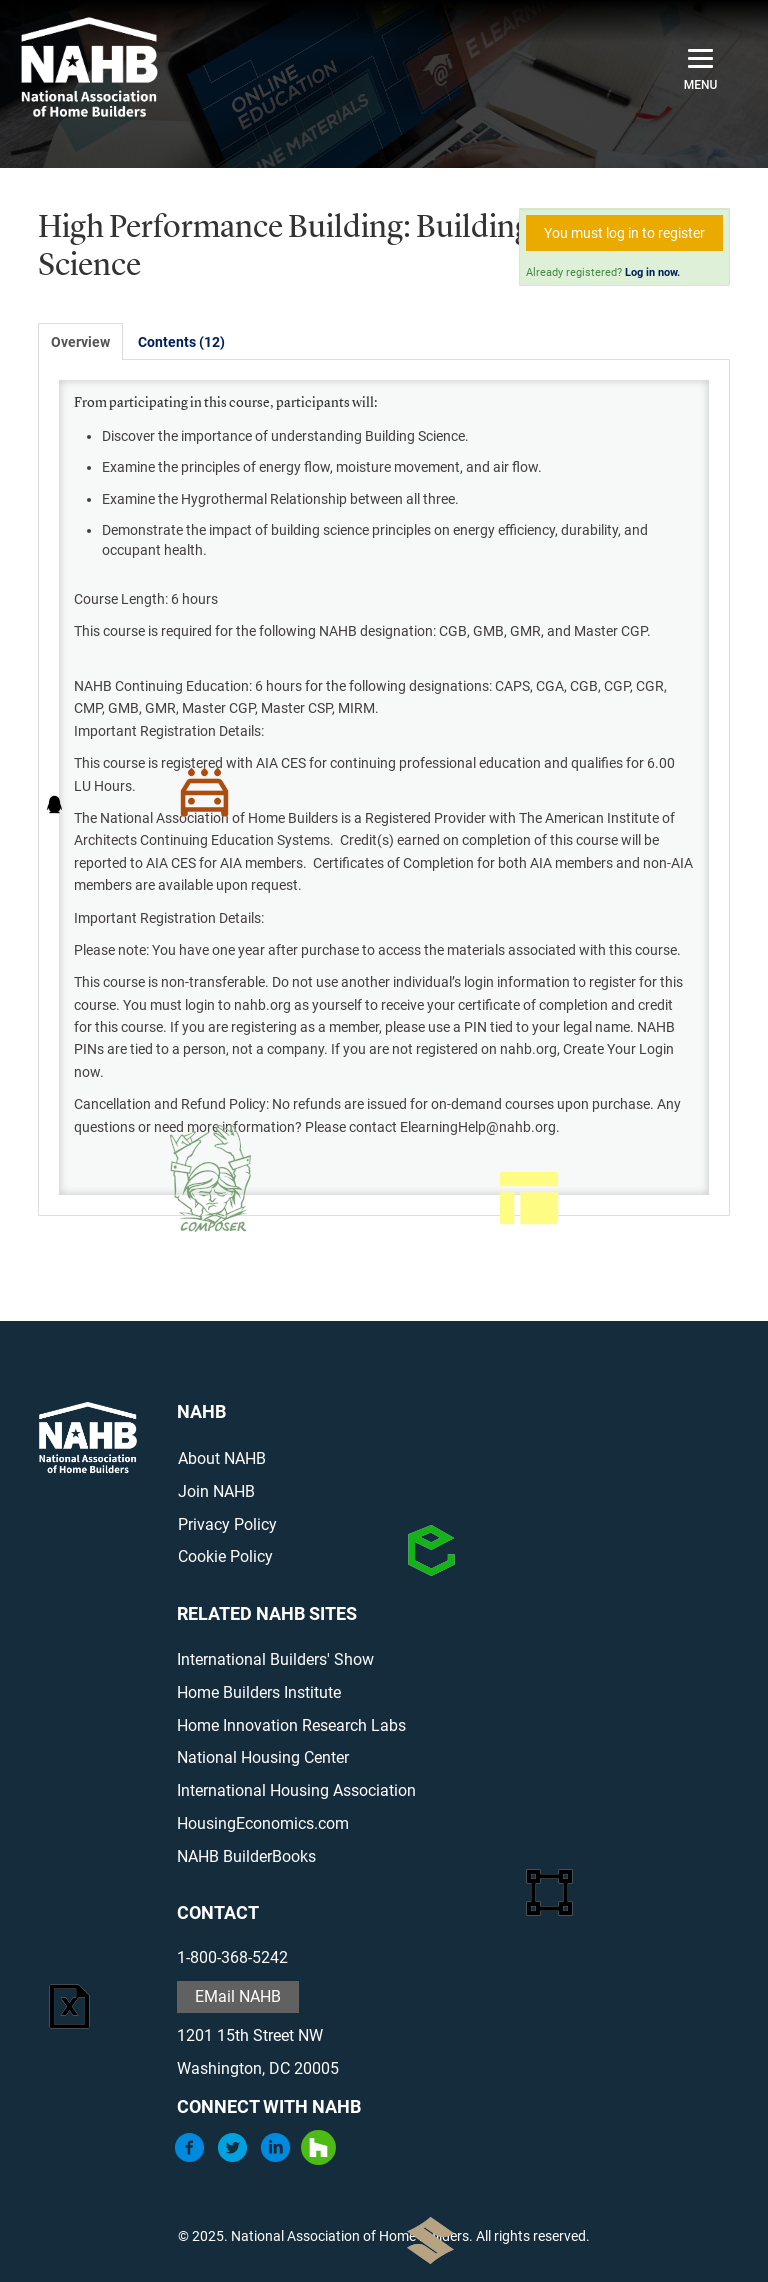 This screenshot has width=768, height=2282. What do you see at coordinates (549, 1892) in the screenshot?
I see `edit shape or object boundaries` at bounding box center [549, 1892].